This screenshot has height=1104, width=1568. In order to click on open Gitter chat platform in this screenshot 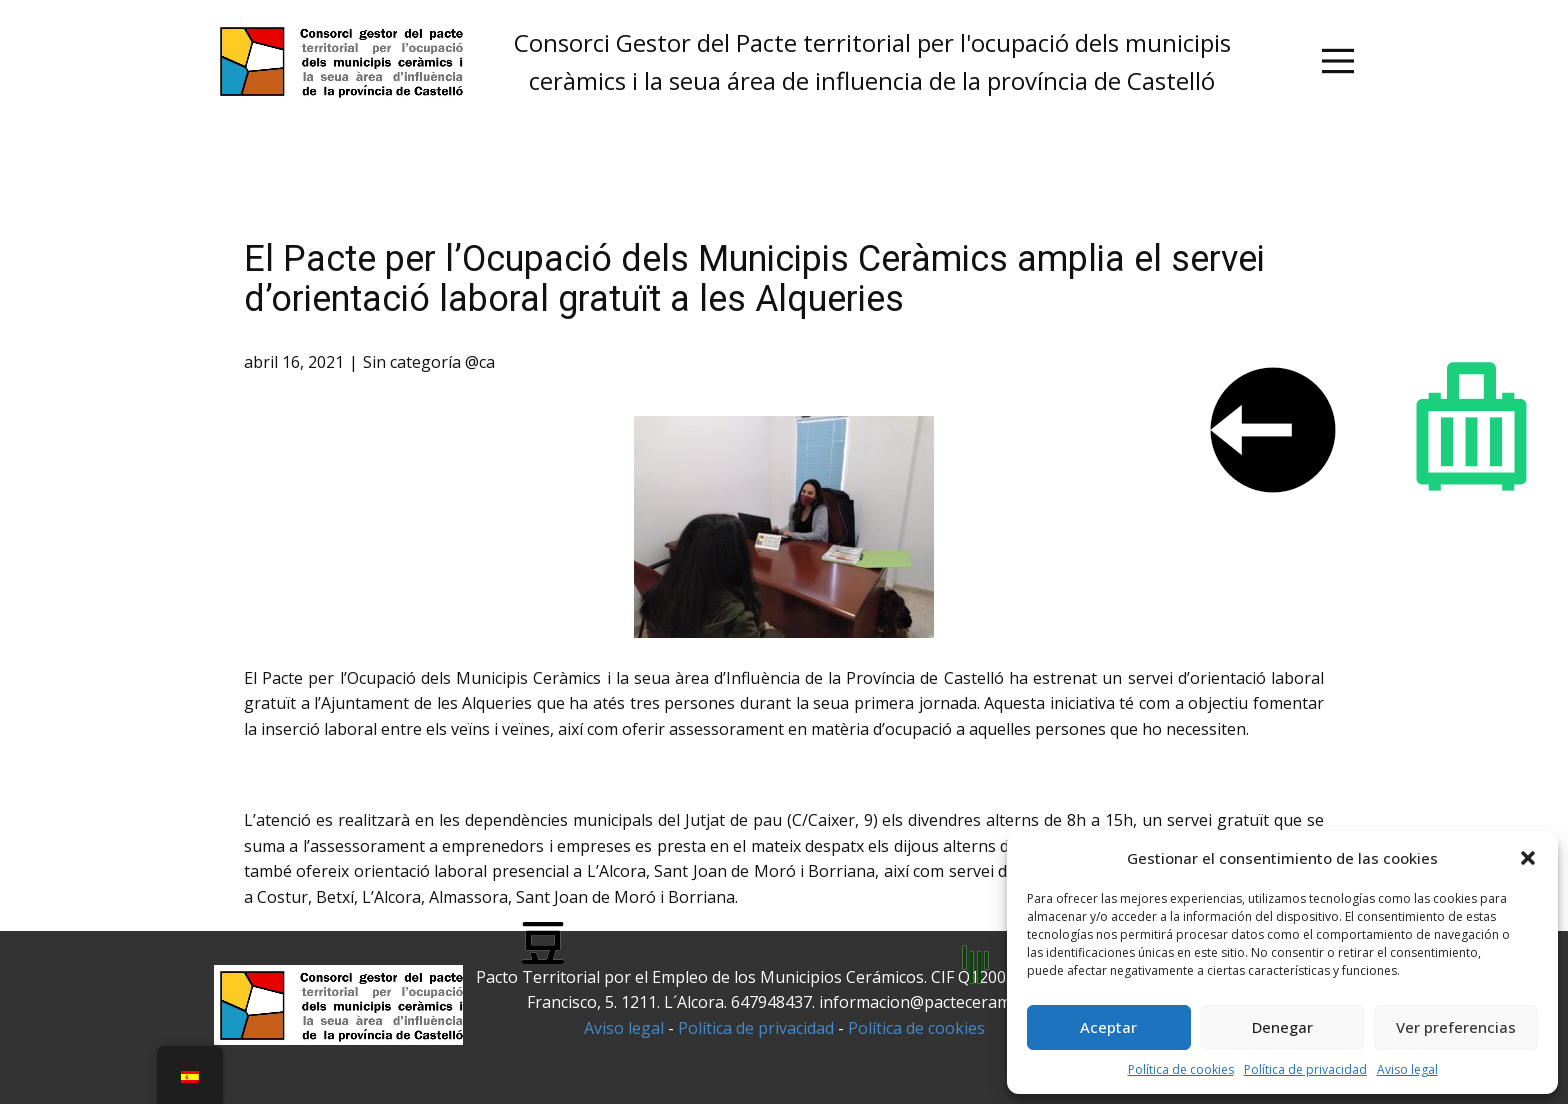, I will do `click(975, 964)`.